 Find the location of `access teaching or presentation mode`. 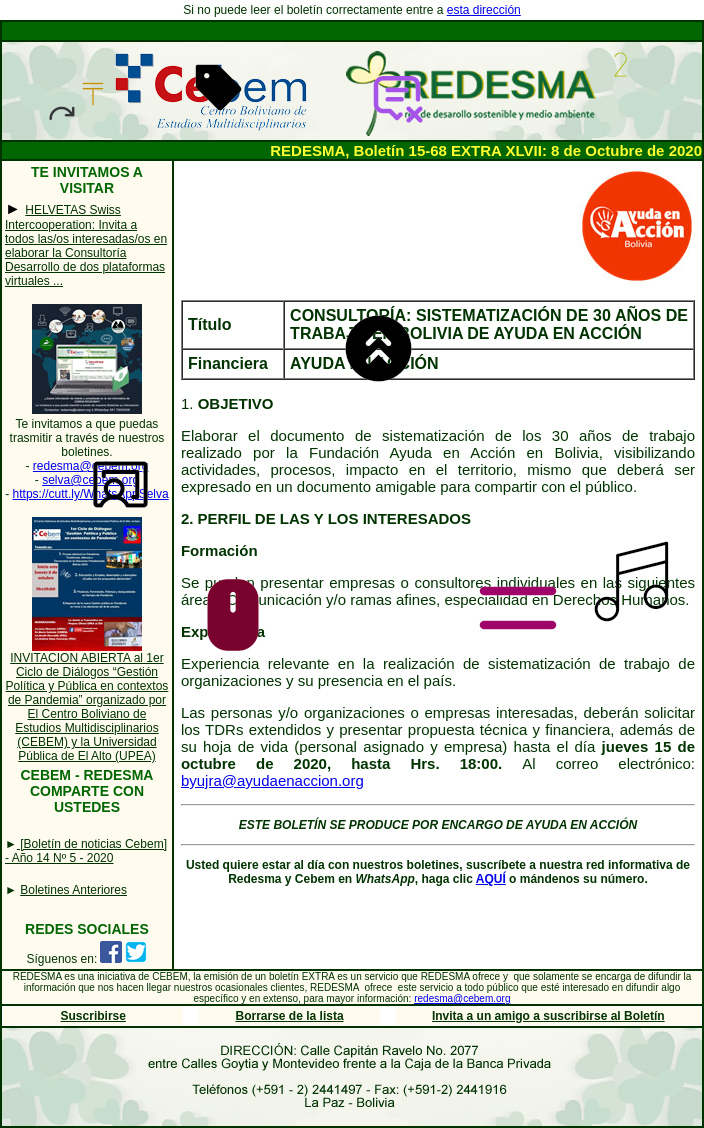

access teaching or presentation mode is located at coordinates (120, 484).